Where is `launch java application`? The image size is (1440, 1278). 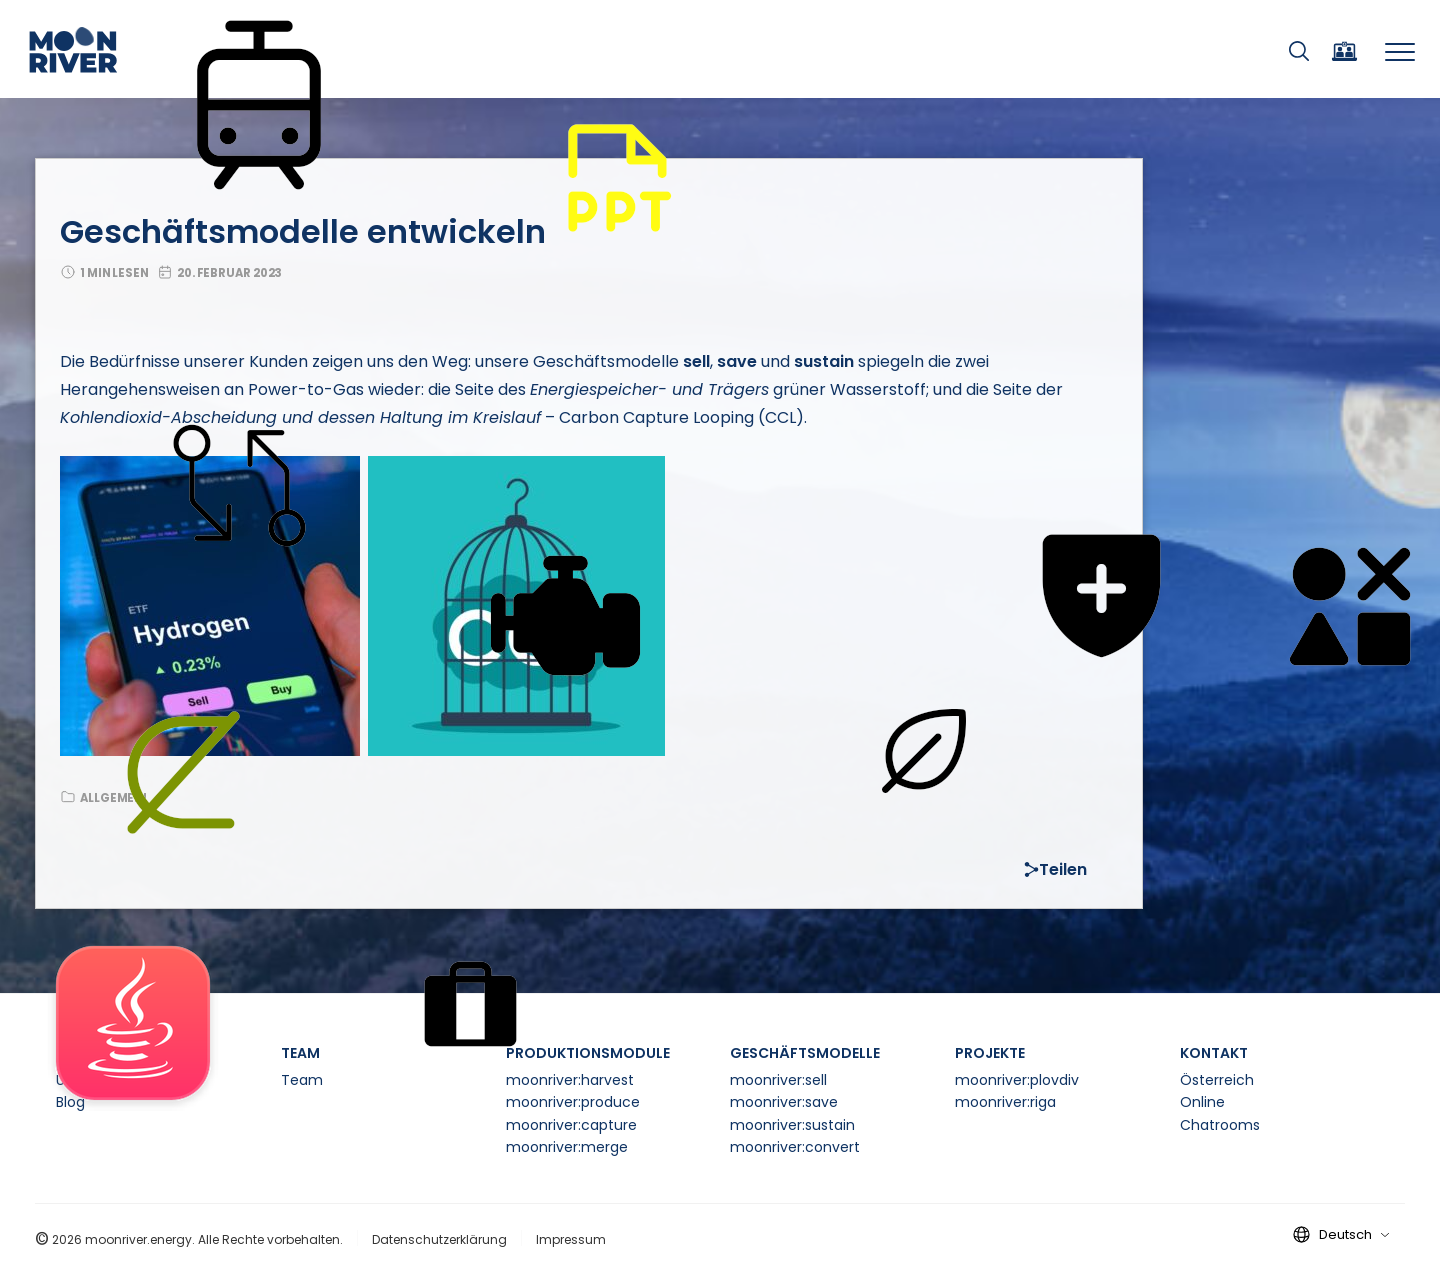 launch java application is located at coordinates (133, 1023).